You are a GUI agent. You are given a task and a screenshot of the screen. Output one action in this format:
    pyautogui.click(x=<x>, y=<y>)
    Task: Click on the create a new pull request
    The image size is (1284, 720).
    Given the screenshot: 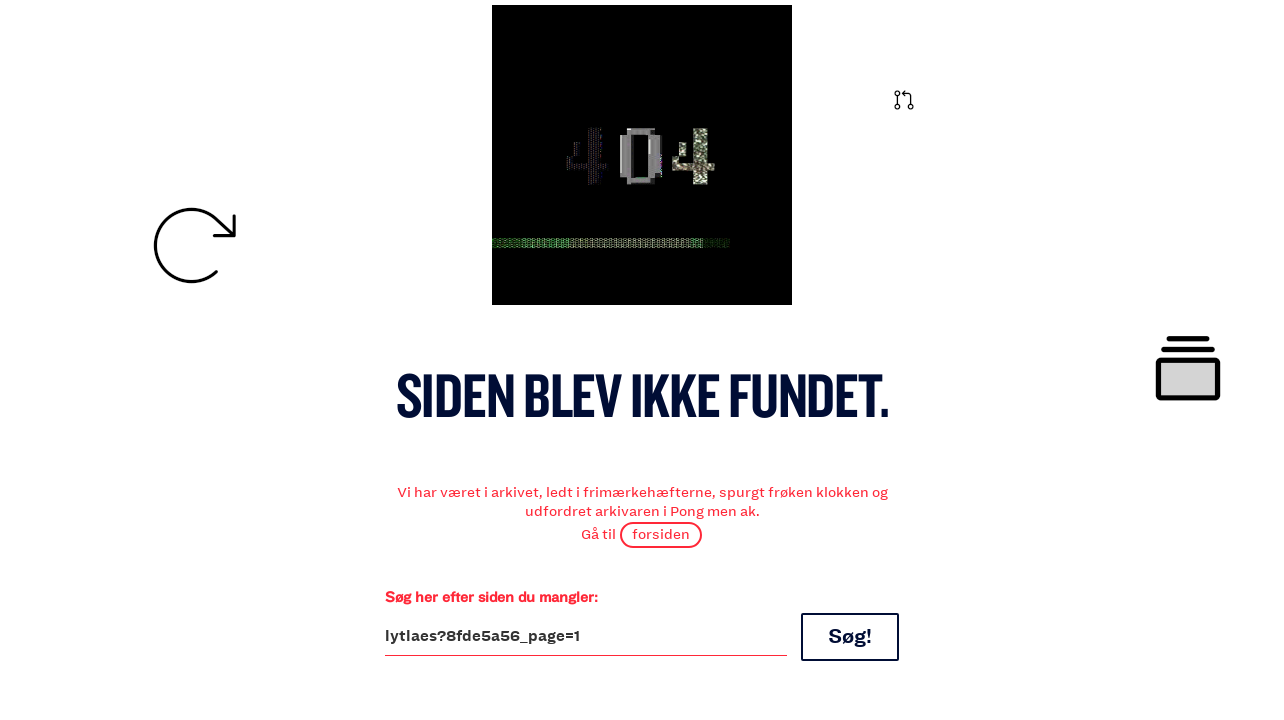 What is the action you would take?
    pyautogui.click(x=904, y=100)
    